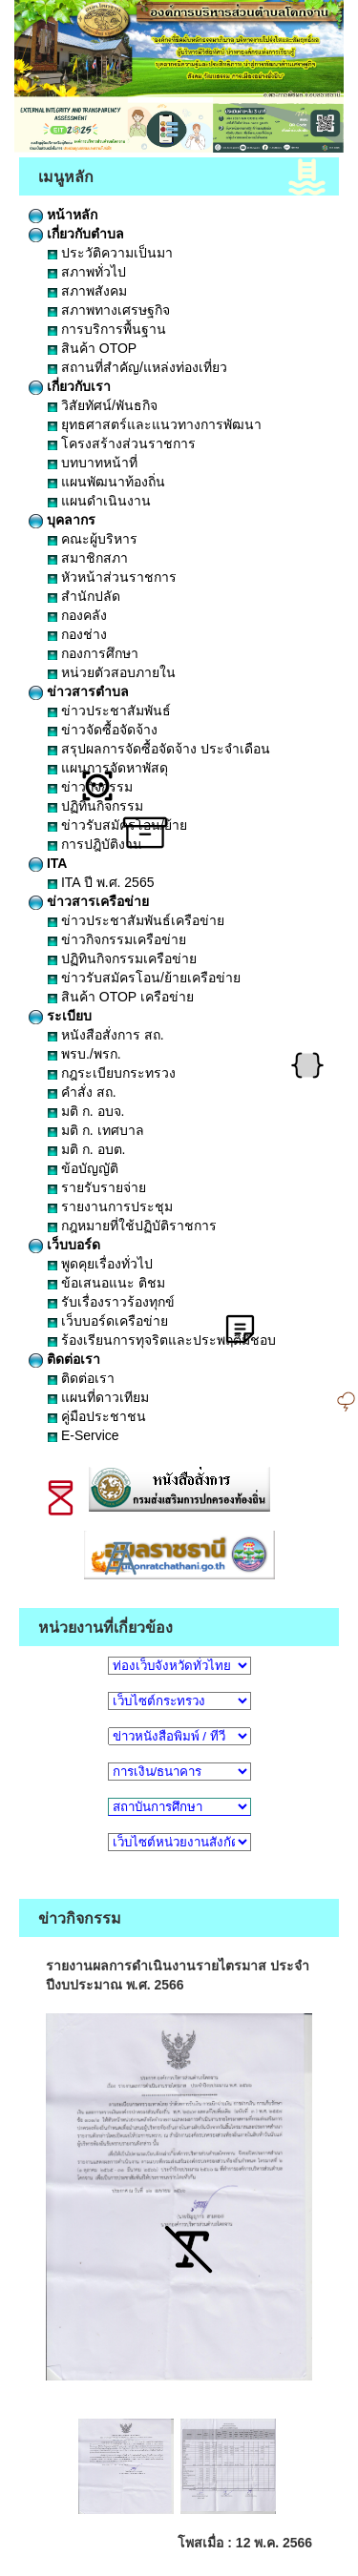  Describe the element at coordinates (145, 833) in the screenshot. I see `archive selected items` at that location.